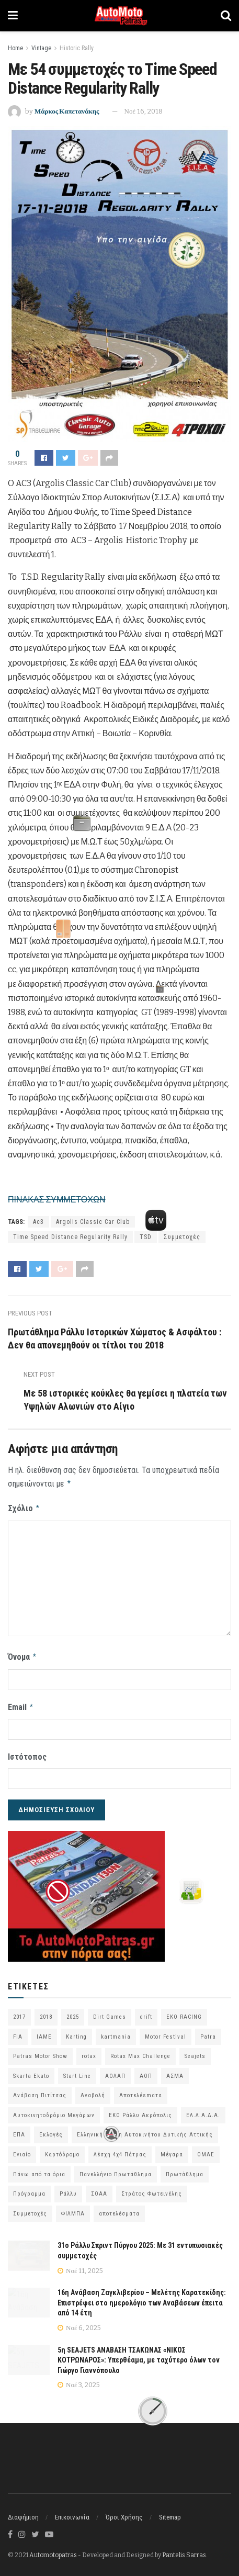 This screenshot has height=2576, width=239. What do you see at coordinates (111, 2134) in the screenshot?
I see `check for available software updates` at bounding box center [111, 2134].